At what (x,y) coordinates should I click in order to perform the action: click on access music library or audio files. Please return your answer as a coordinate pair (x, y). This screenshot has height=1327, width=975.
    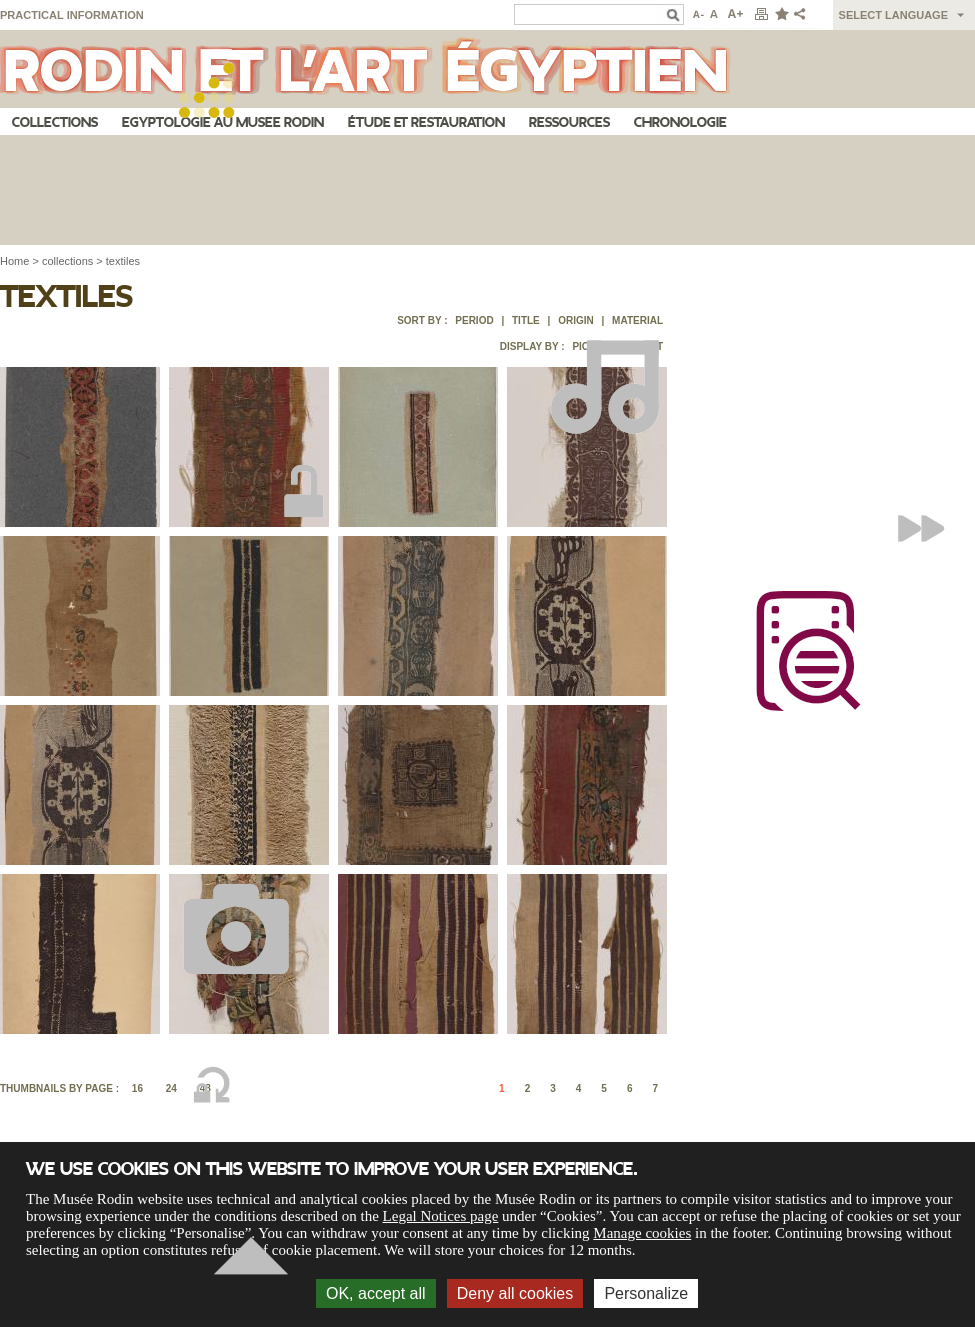
    Looking at the image, I should click on (608, 383).